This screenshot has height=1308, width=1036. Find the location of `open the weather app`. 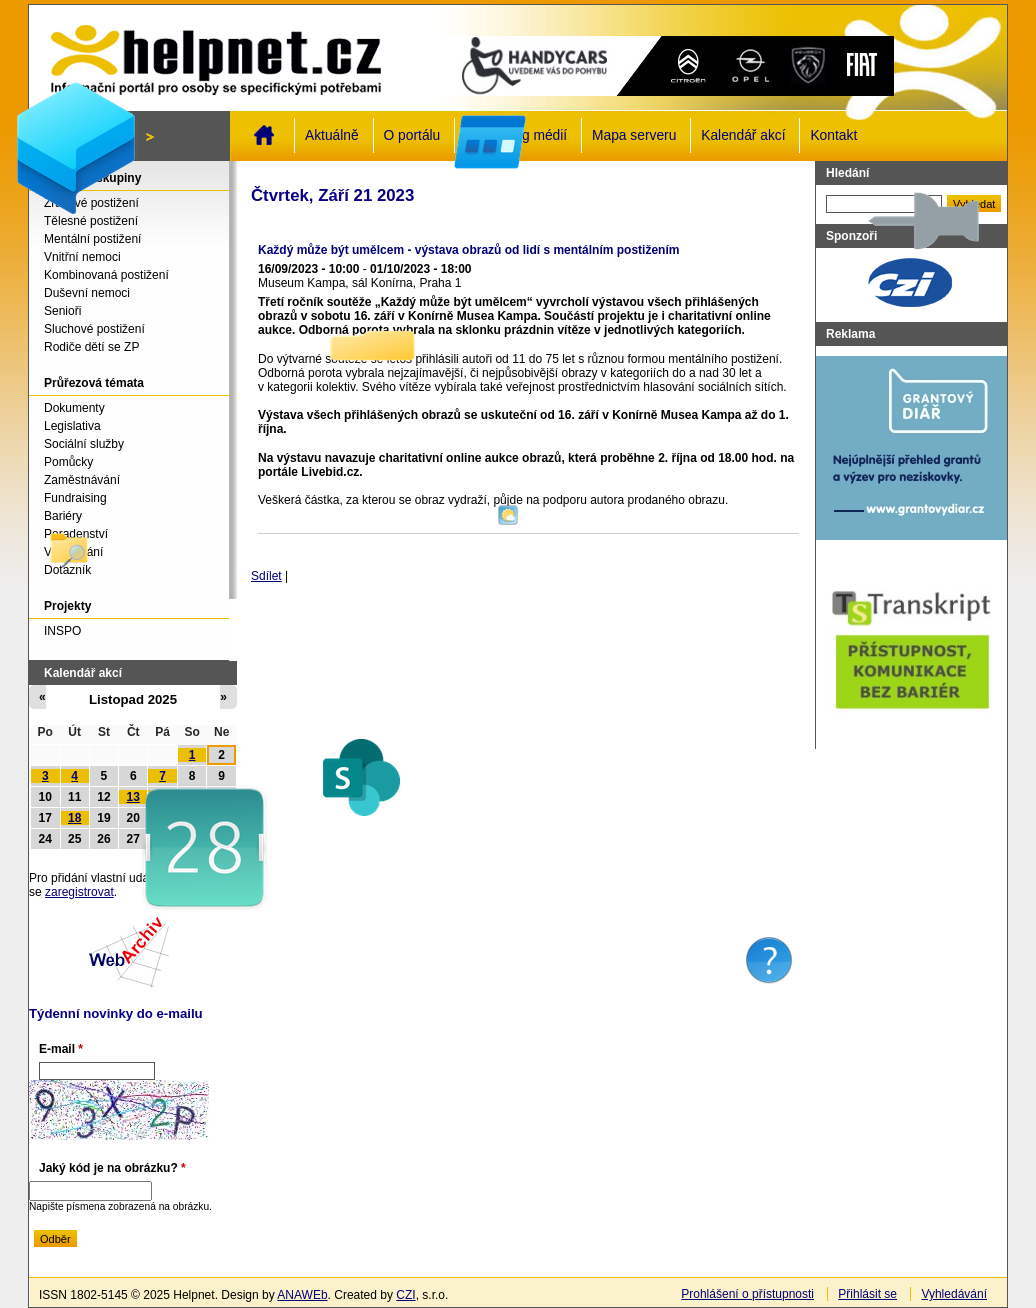

open the weather app is located at coordinates (508, 515).